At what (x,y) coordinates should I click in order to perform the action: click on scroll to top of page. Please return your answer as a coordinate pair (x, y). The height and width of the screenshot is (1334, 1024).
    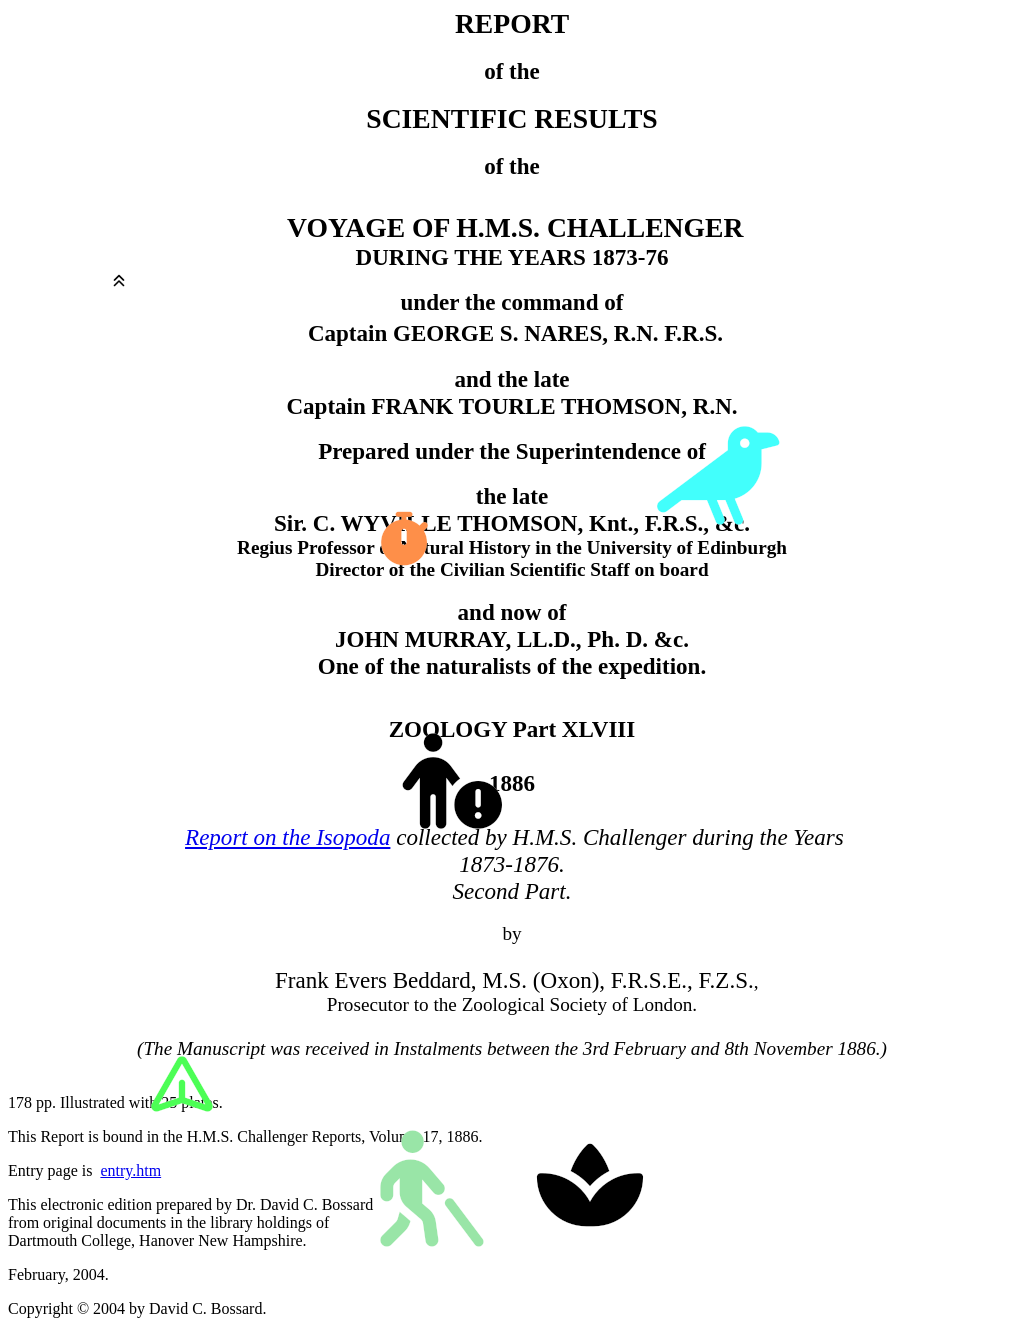
    Looking at the image, I should click on (119, 281).